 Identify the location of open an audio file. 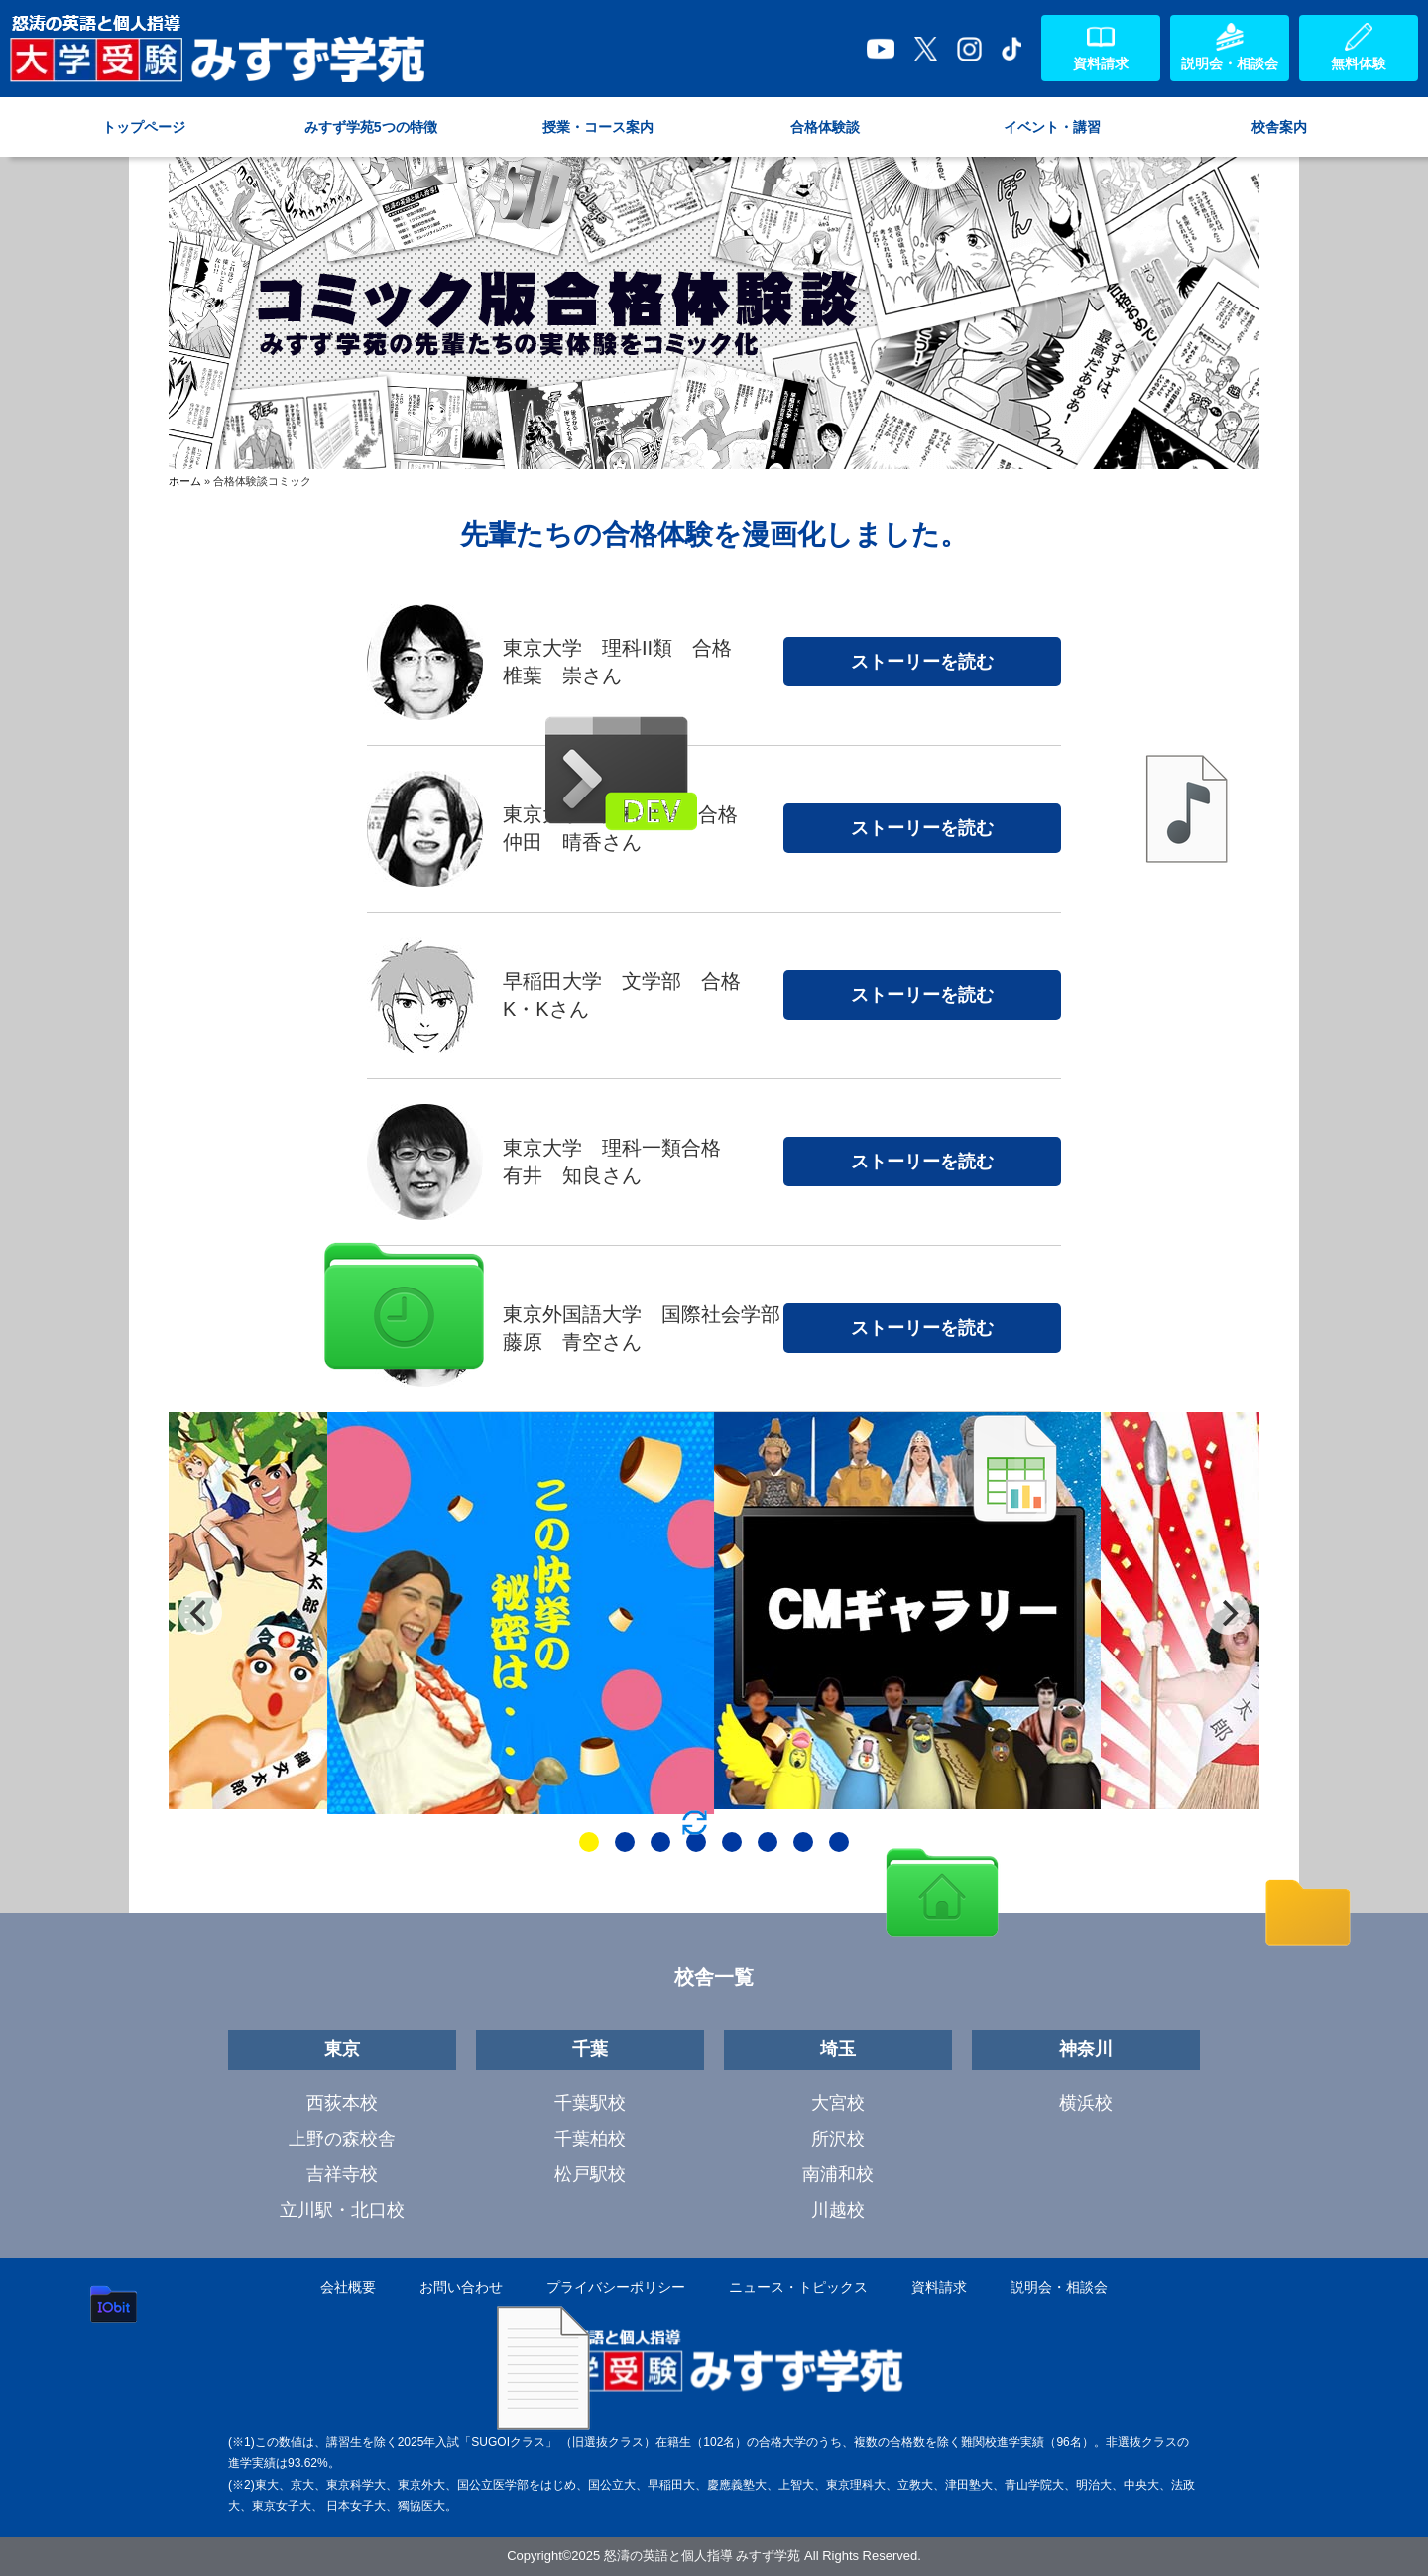
(1186, 808).